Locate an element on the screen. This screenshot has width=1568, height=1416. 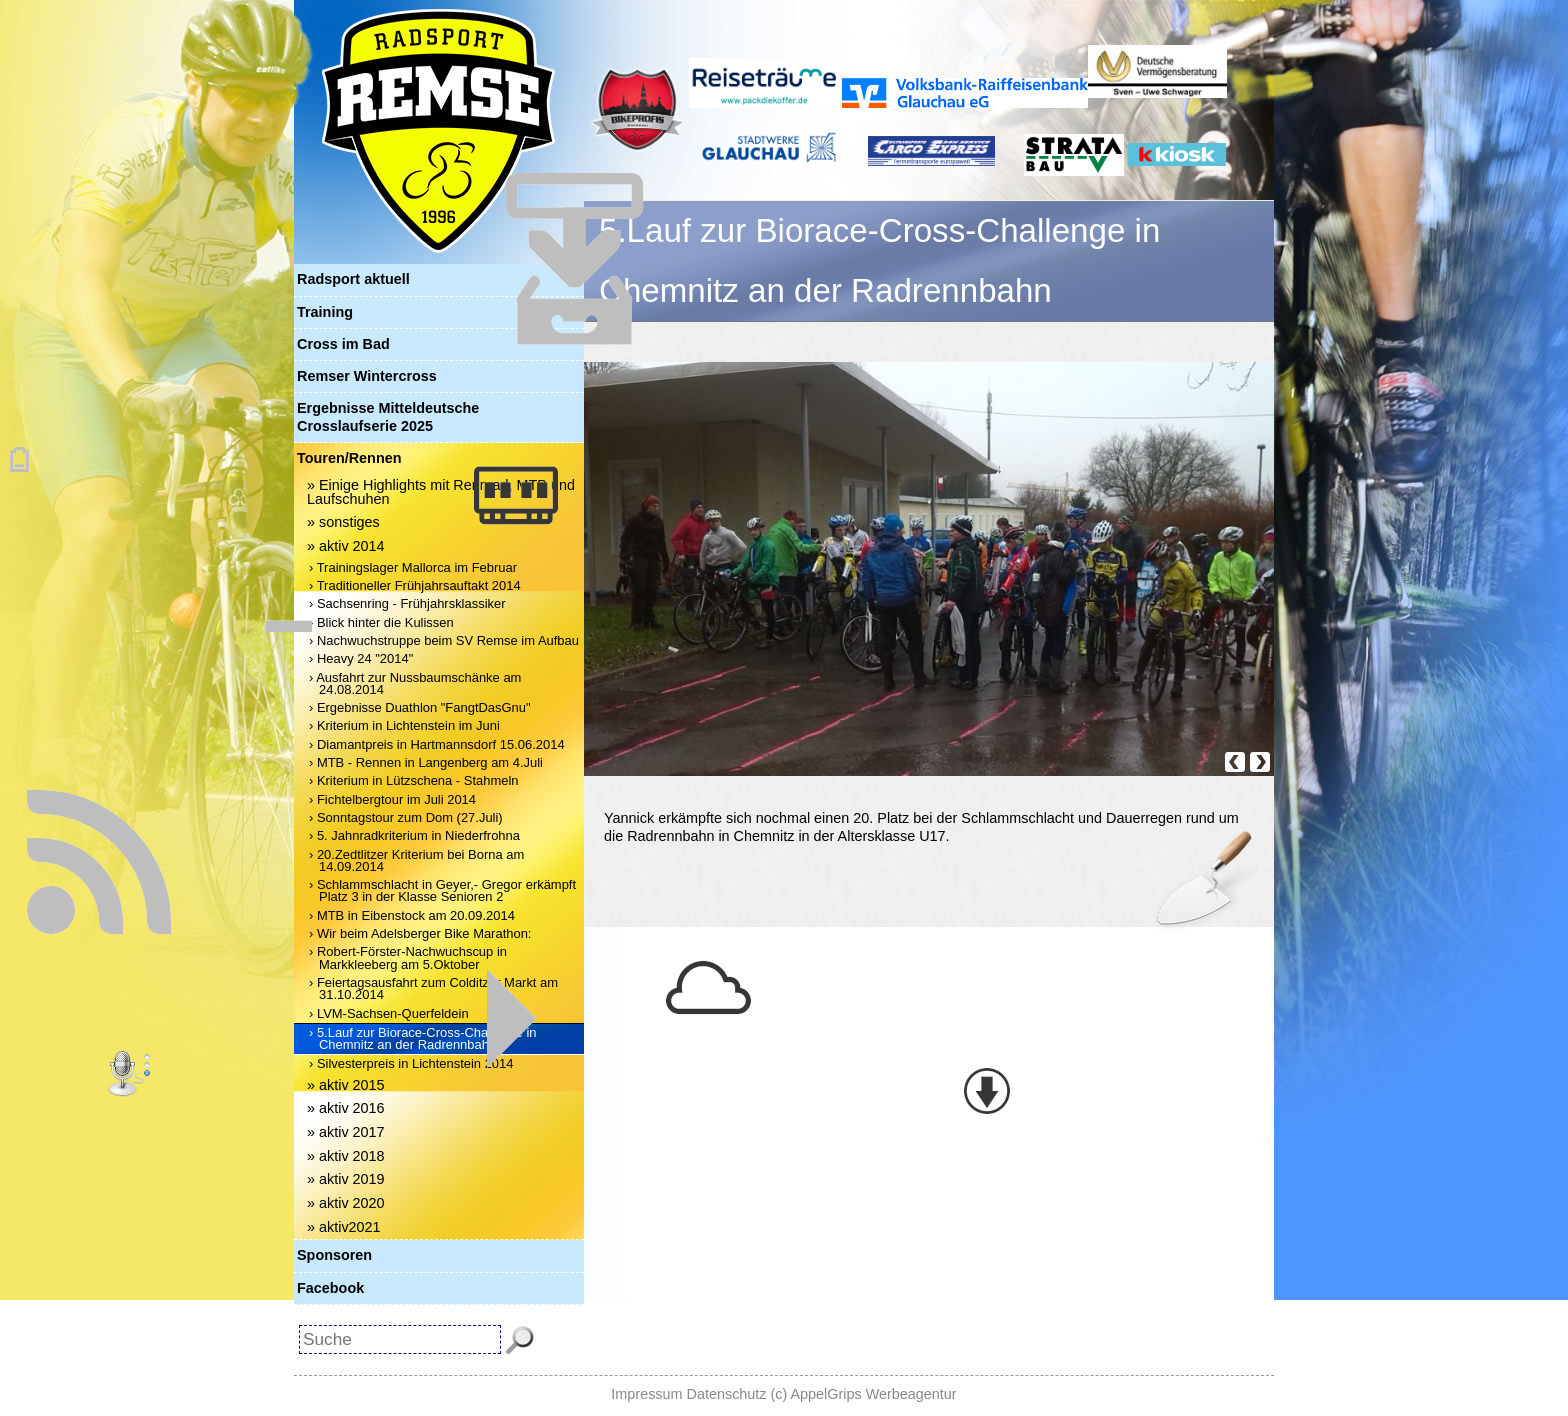
download a file or resource is located at coordinates (987, 1091).